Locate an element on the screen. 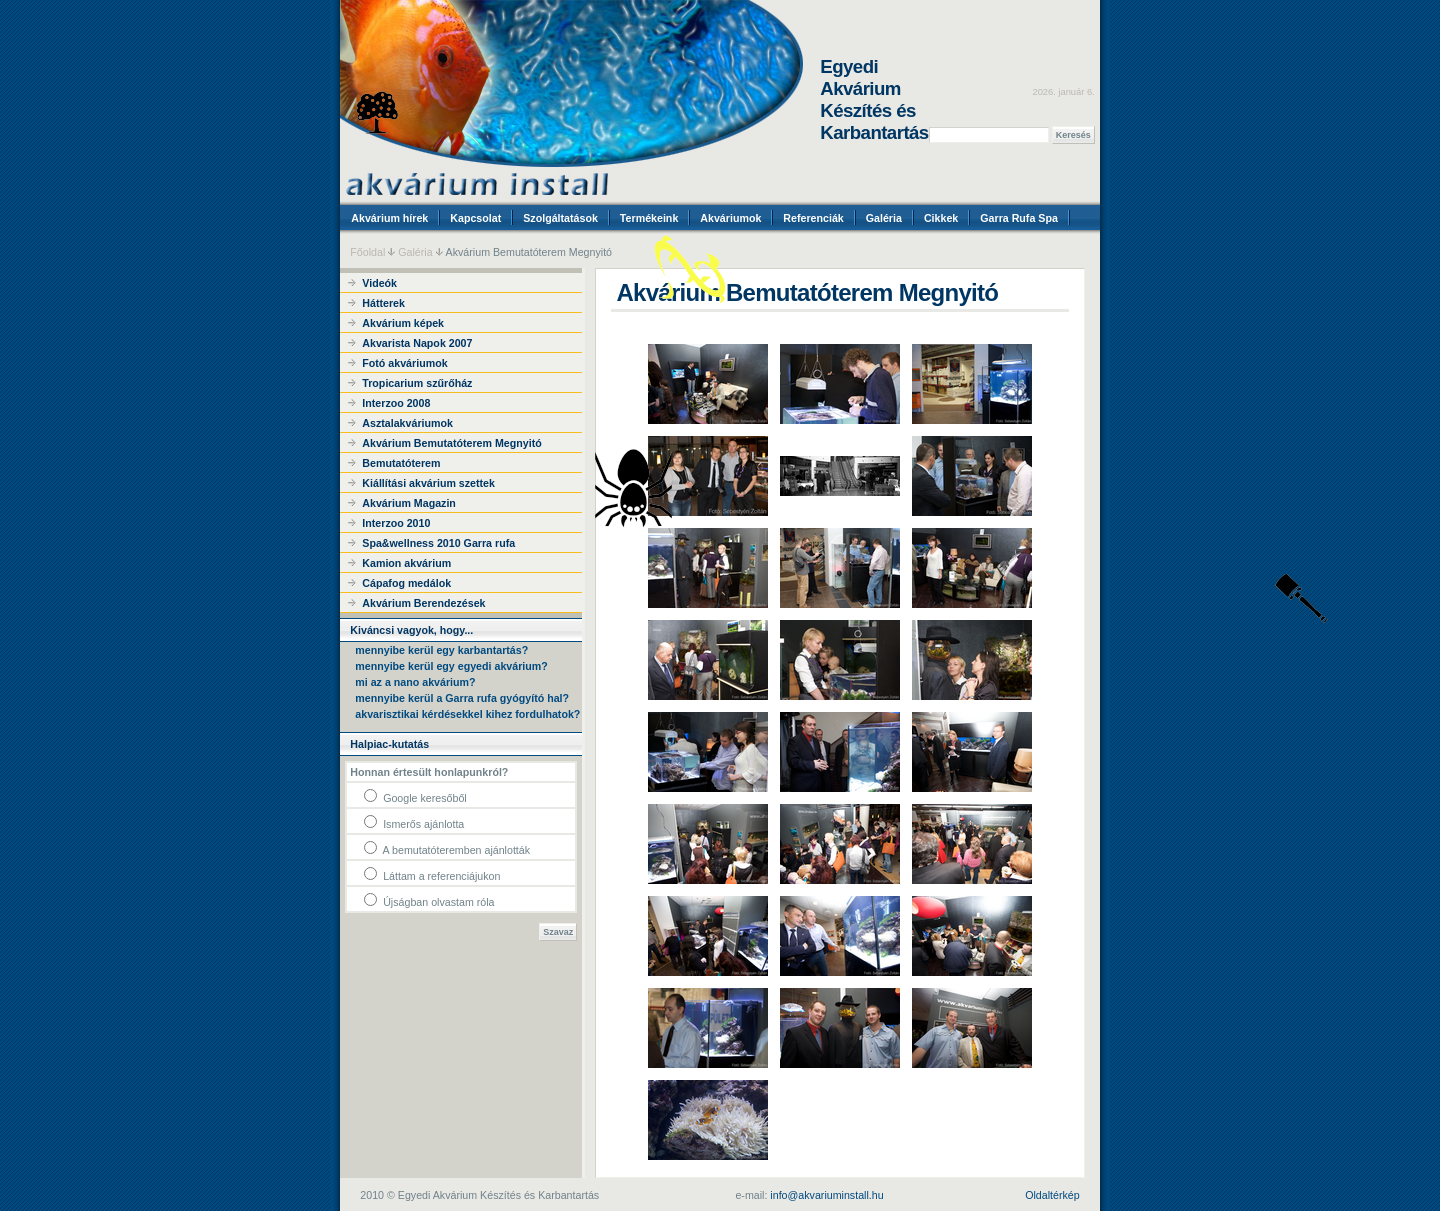 This screenshot has height=1211, width=1440. equip stick grenade weapon is located at coordinates (1301, 598).